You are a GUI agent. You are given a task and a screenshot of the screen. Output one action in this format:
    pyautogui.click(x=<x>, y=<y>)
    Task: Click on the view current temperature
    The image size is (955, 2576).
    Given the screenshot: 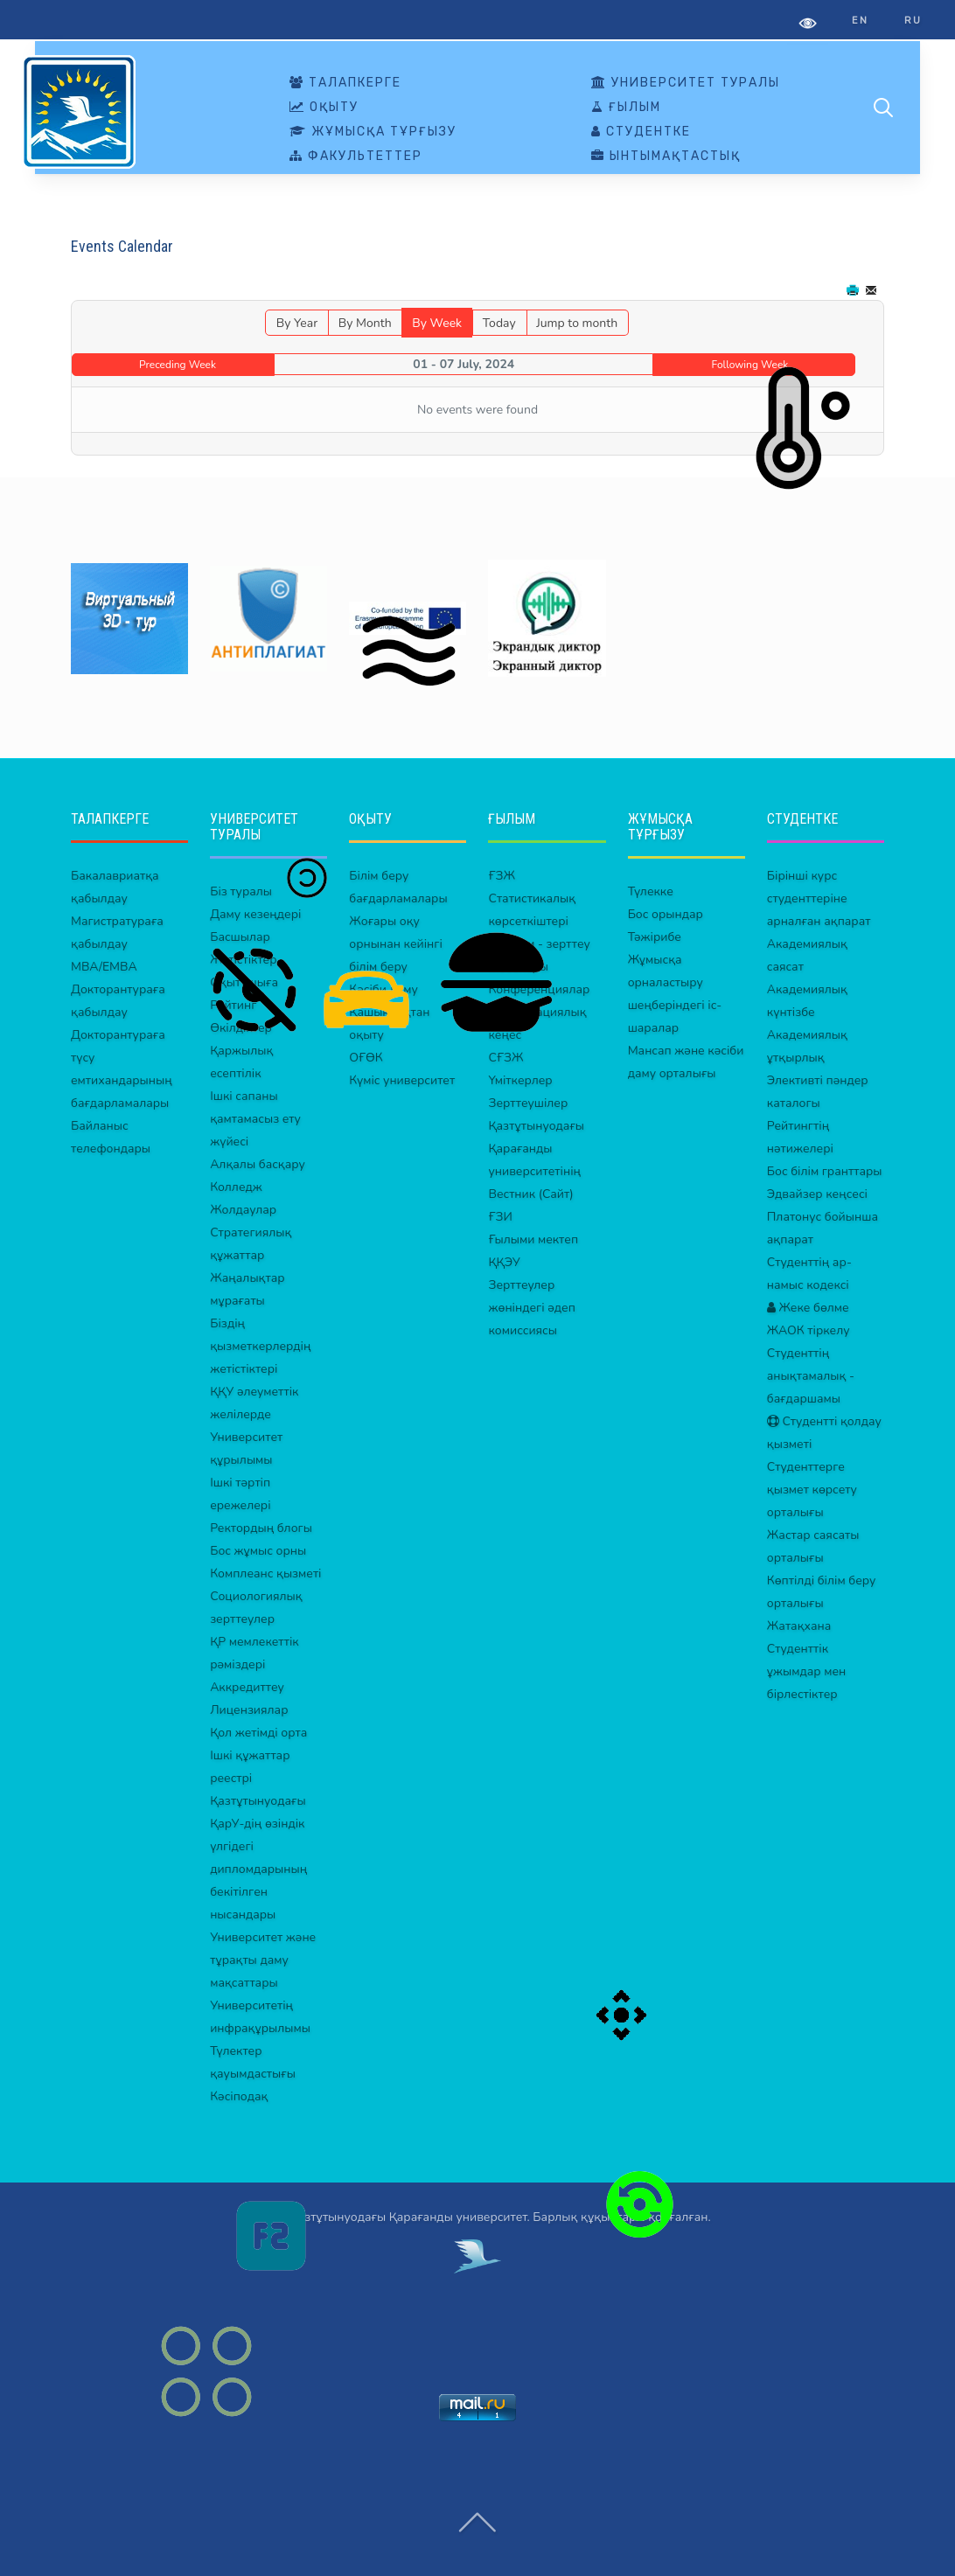 What is the action you would take?
    pyautogui.click(x=792, y=428)
    